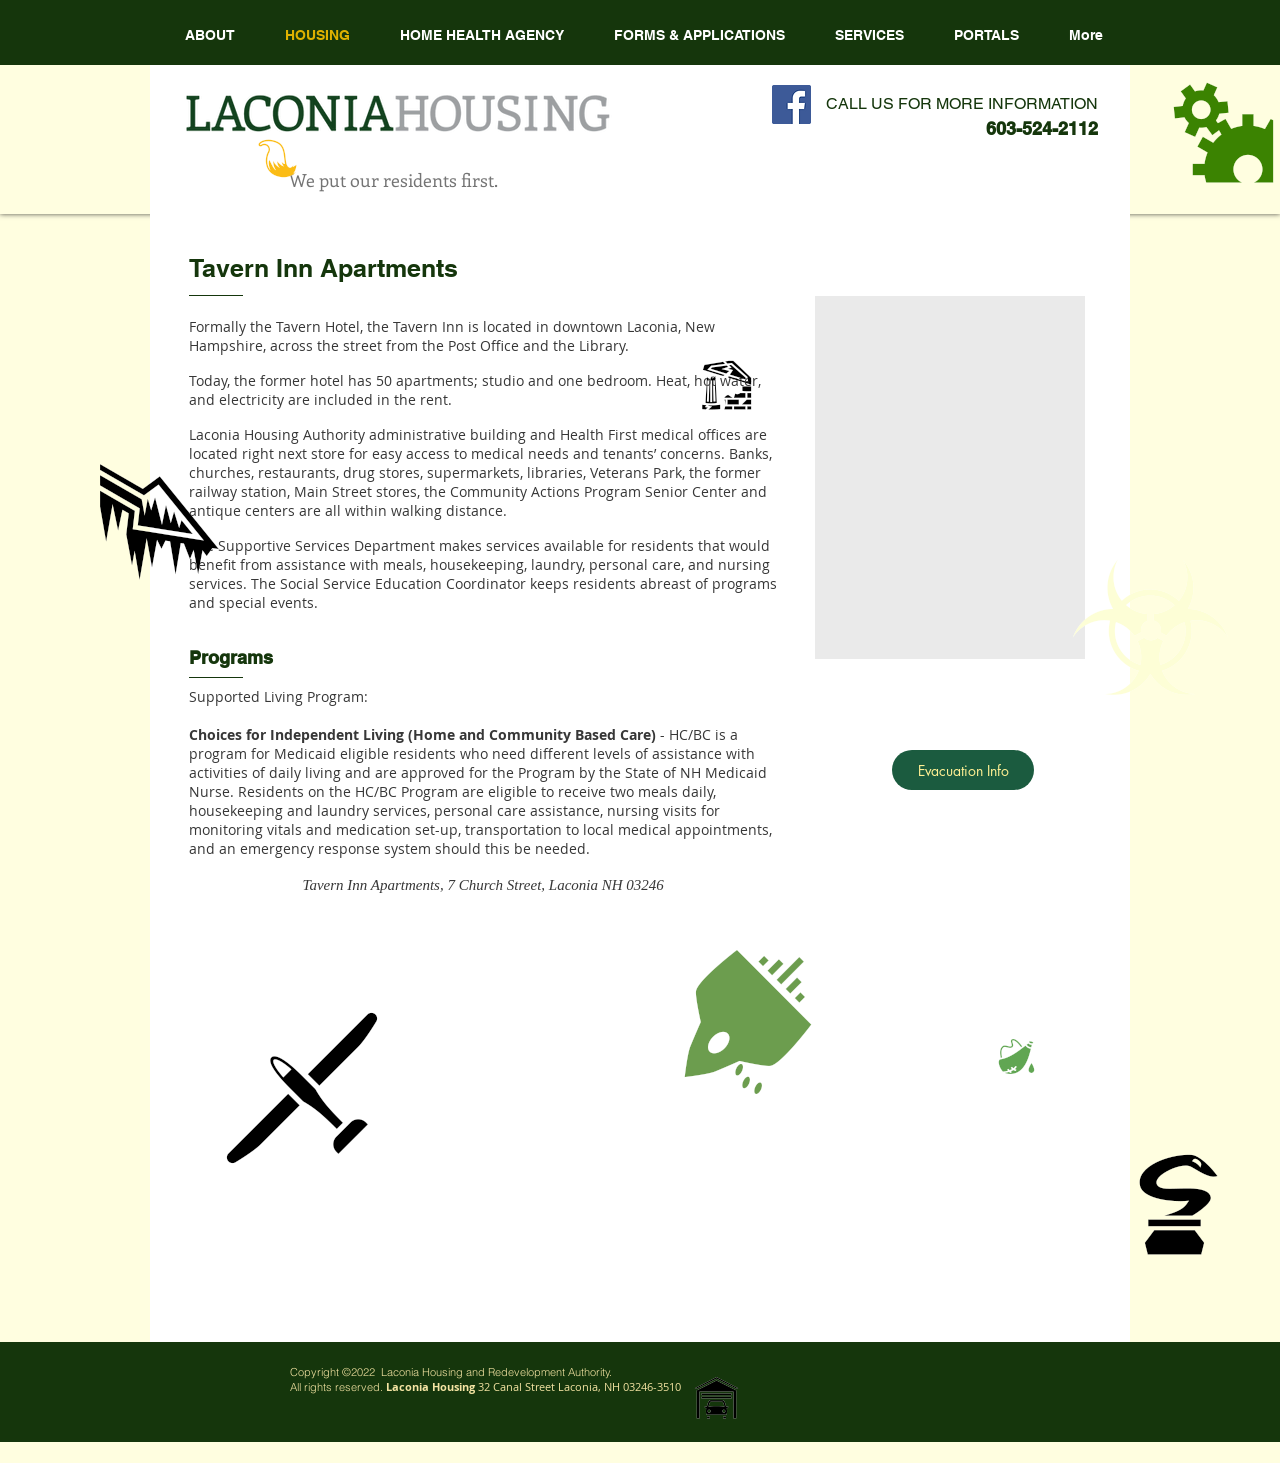  What do you see at coordinates (1174, 1203) in the screenshot?
I see `access potion or alchemy inventory` at bounding box center [1174, 1203].